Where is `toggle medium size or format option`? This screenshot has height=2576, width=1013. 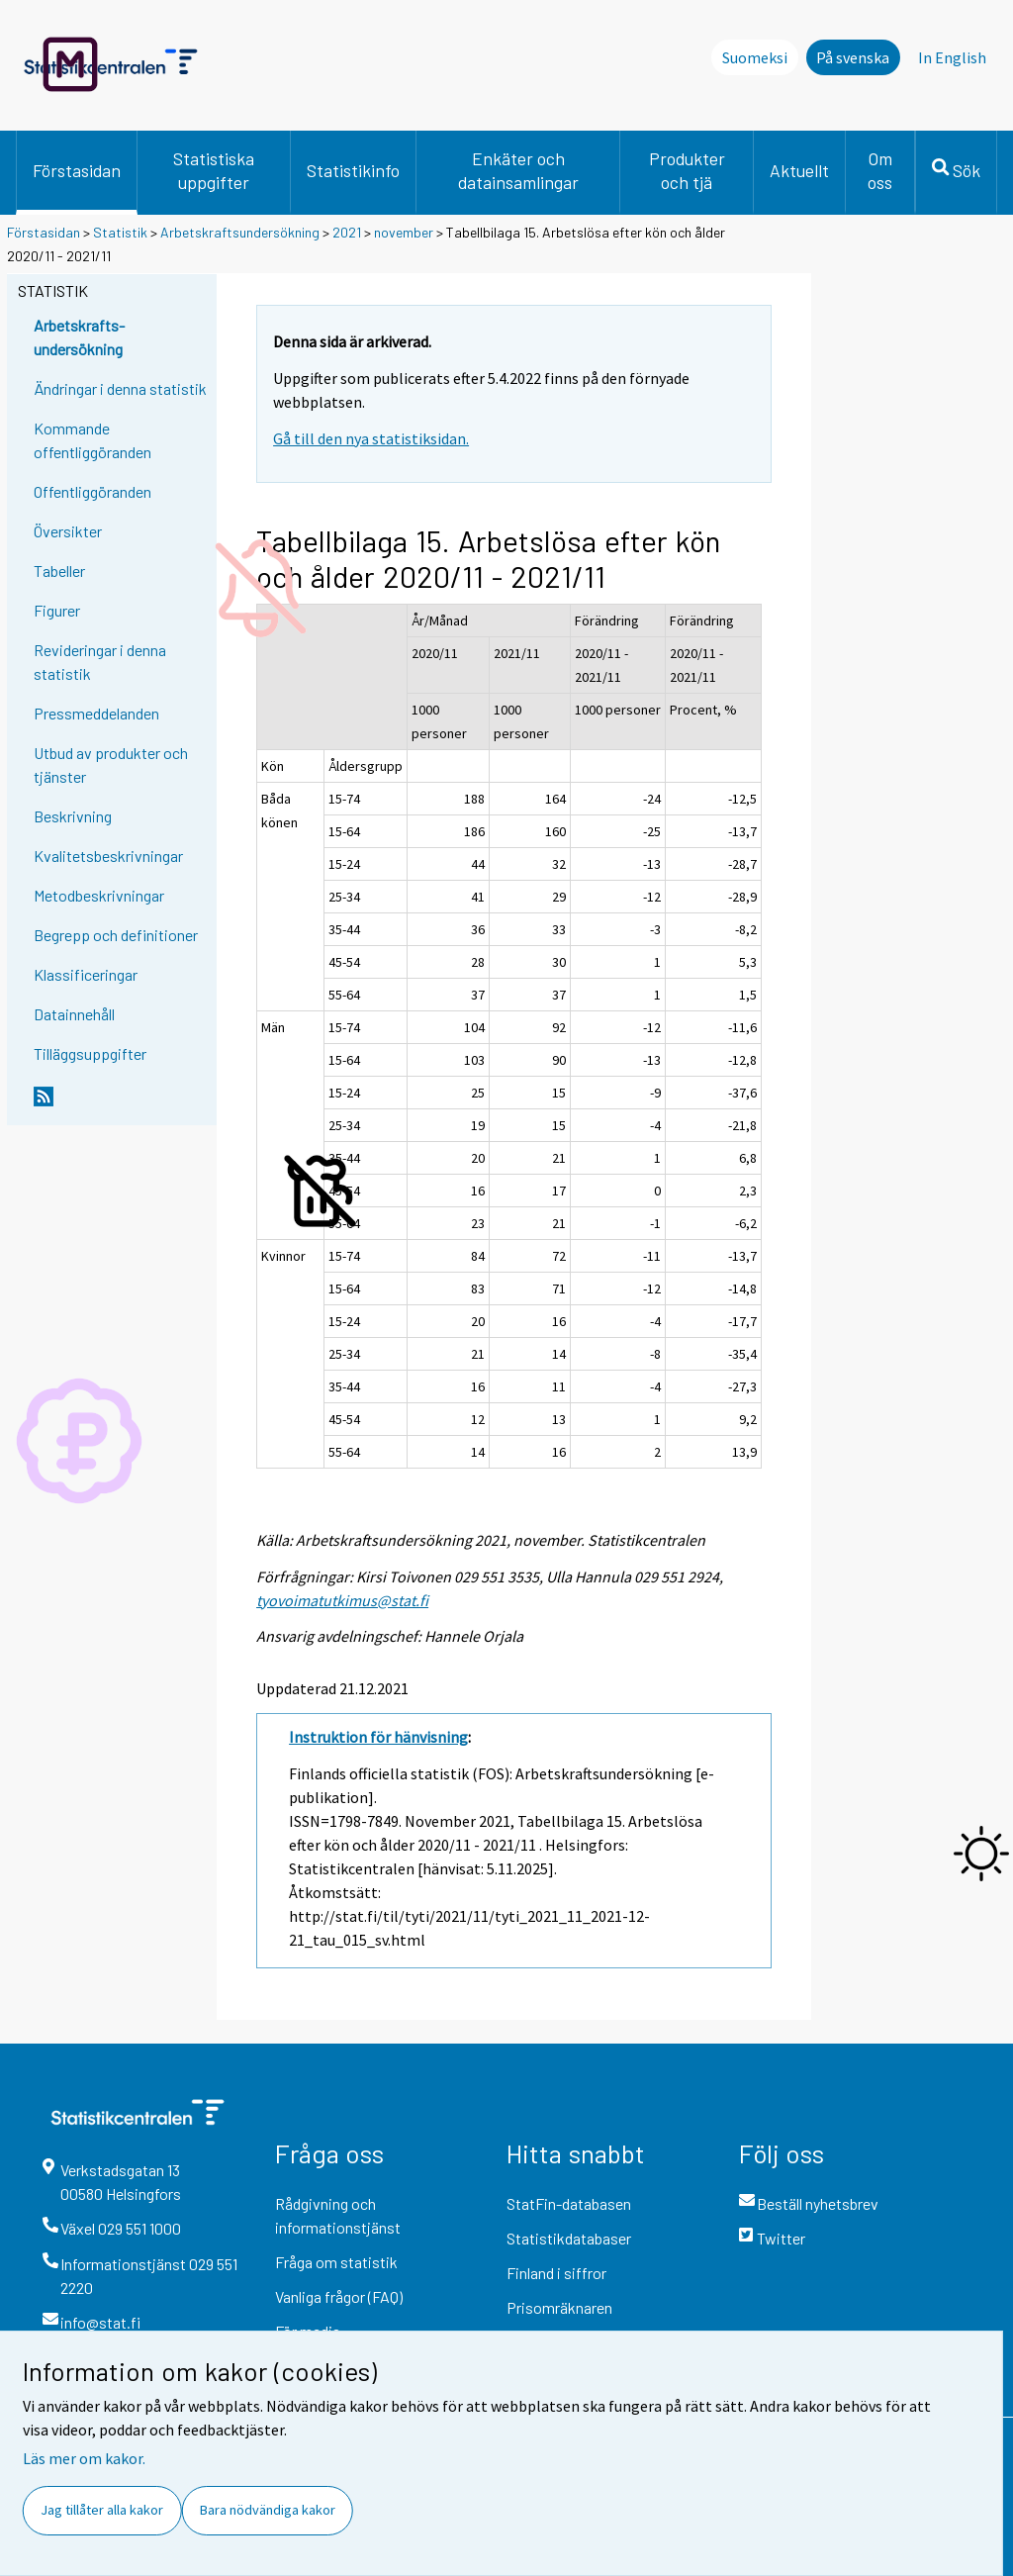 toggle medium size or format option is located at coordinates (70, 64).